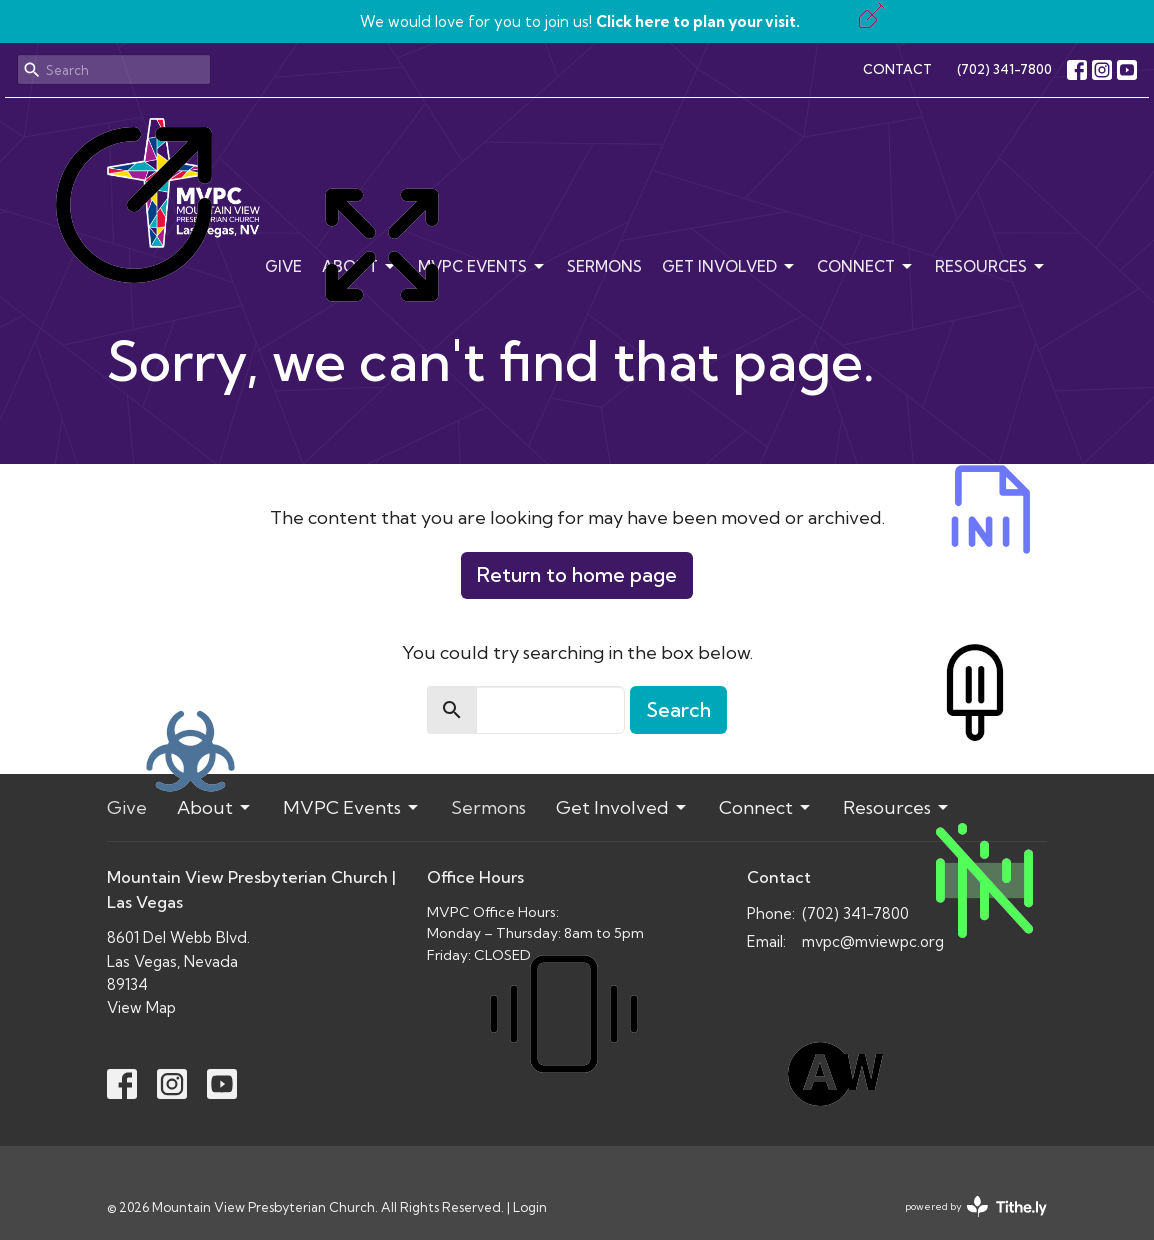 The image size is (1154, 1240). What do you see at coordinates (190, 753) in the screenshot?
I see `indicates hazardous or dangerous content warning` at bounding box center [190, 753].